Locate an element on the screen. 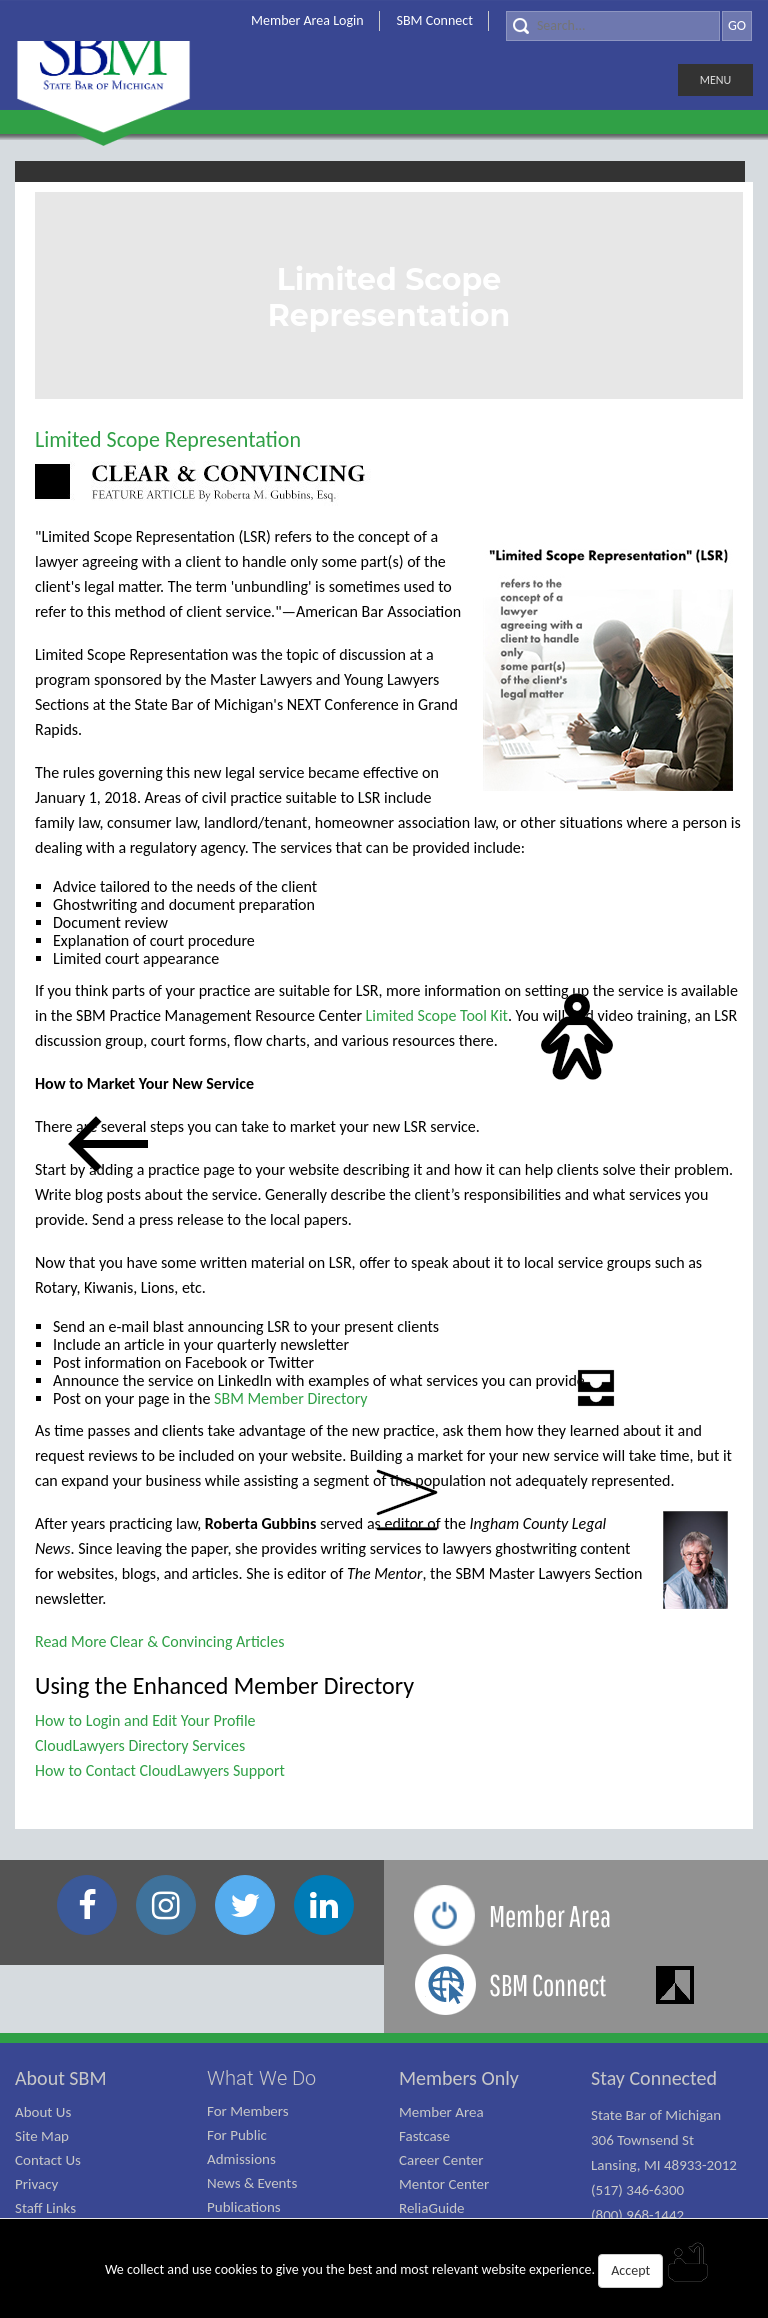  view your profile is located at coordinates (577, 1038).